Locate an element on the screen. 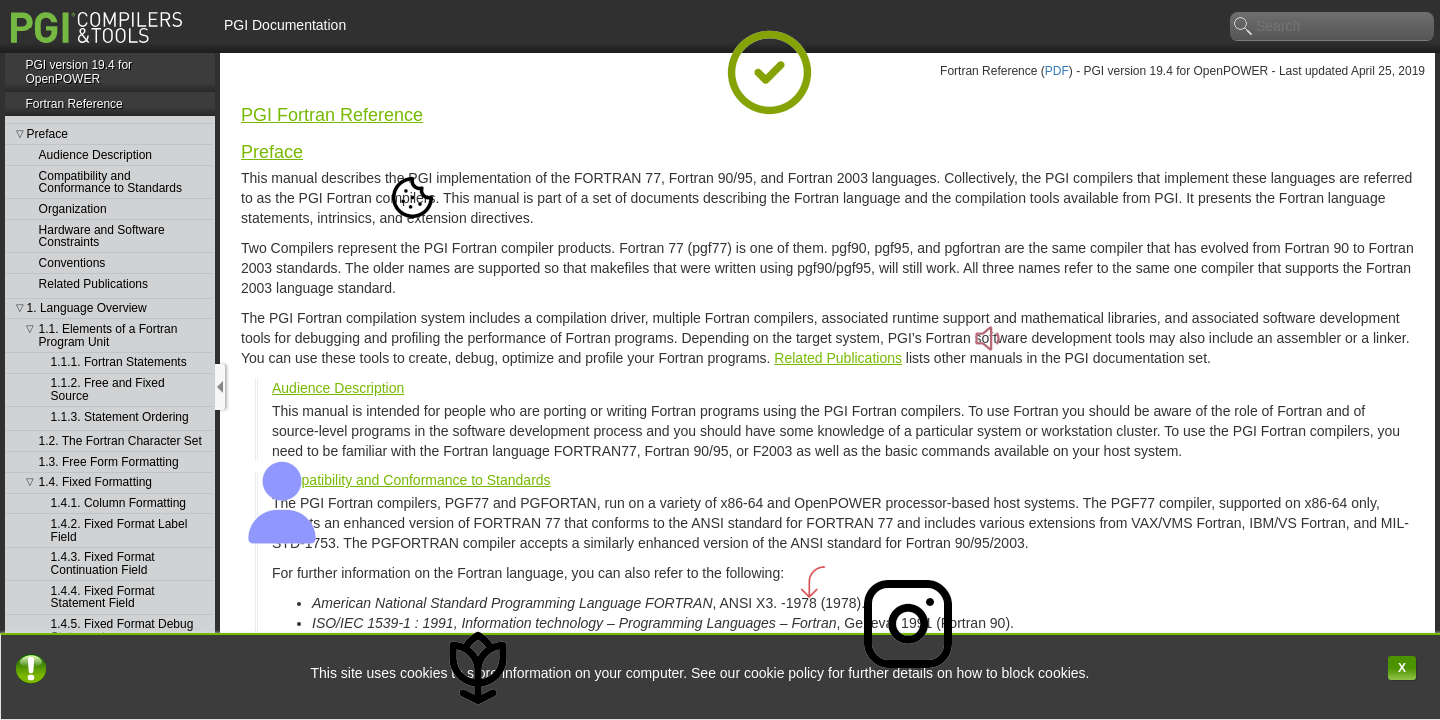 The image size is (1440, 720). access garden or plant care features is located at coordinates (478, 668).